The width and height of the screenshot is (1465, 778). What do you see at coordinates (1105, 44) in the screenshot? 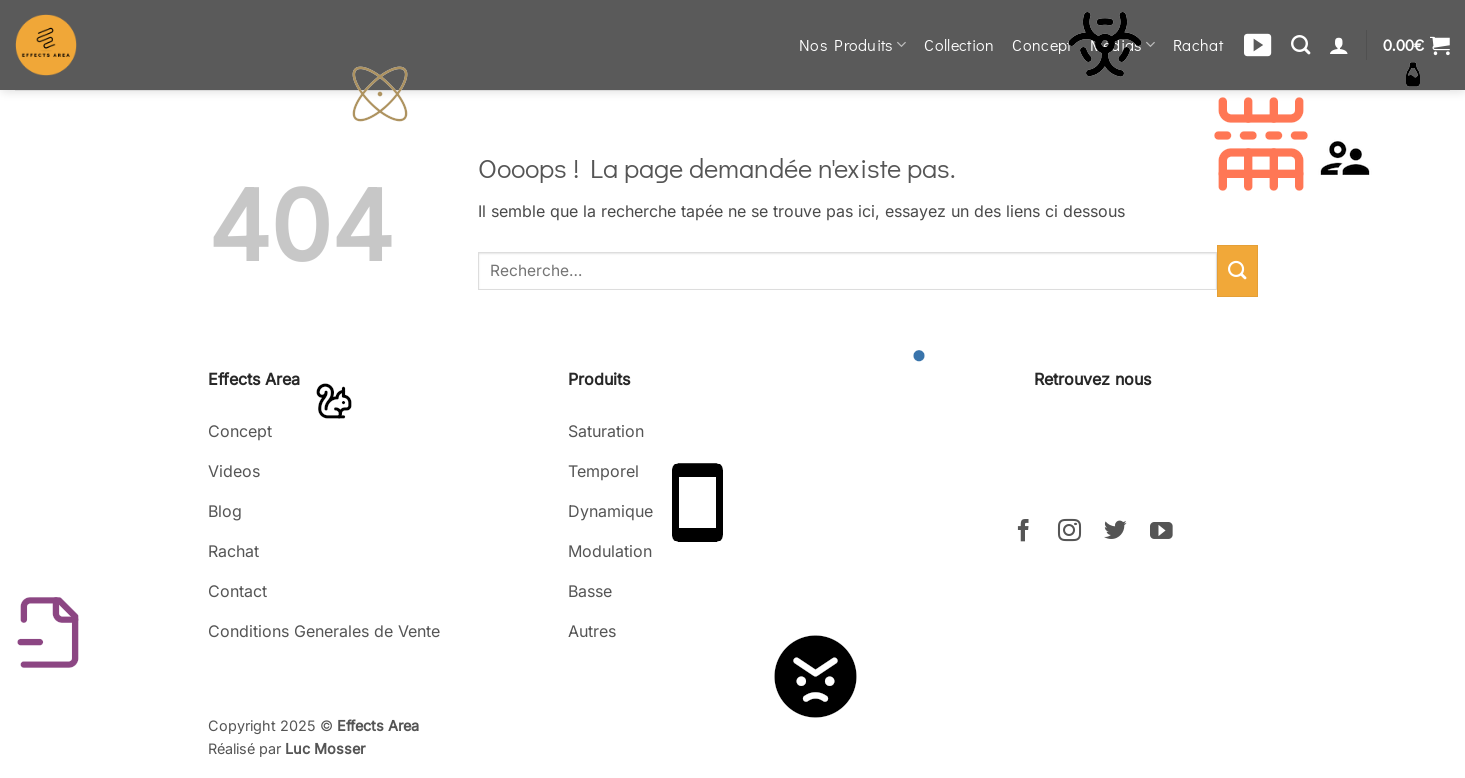
I see `indicates hazardous or dangerous content` at bounding box center [1105, 44].